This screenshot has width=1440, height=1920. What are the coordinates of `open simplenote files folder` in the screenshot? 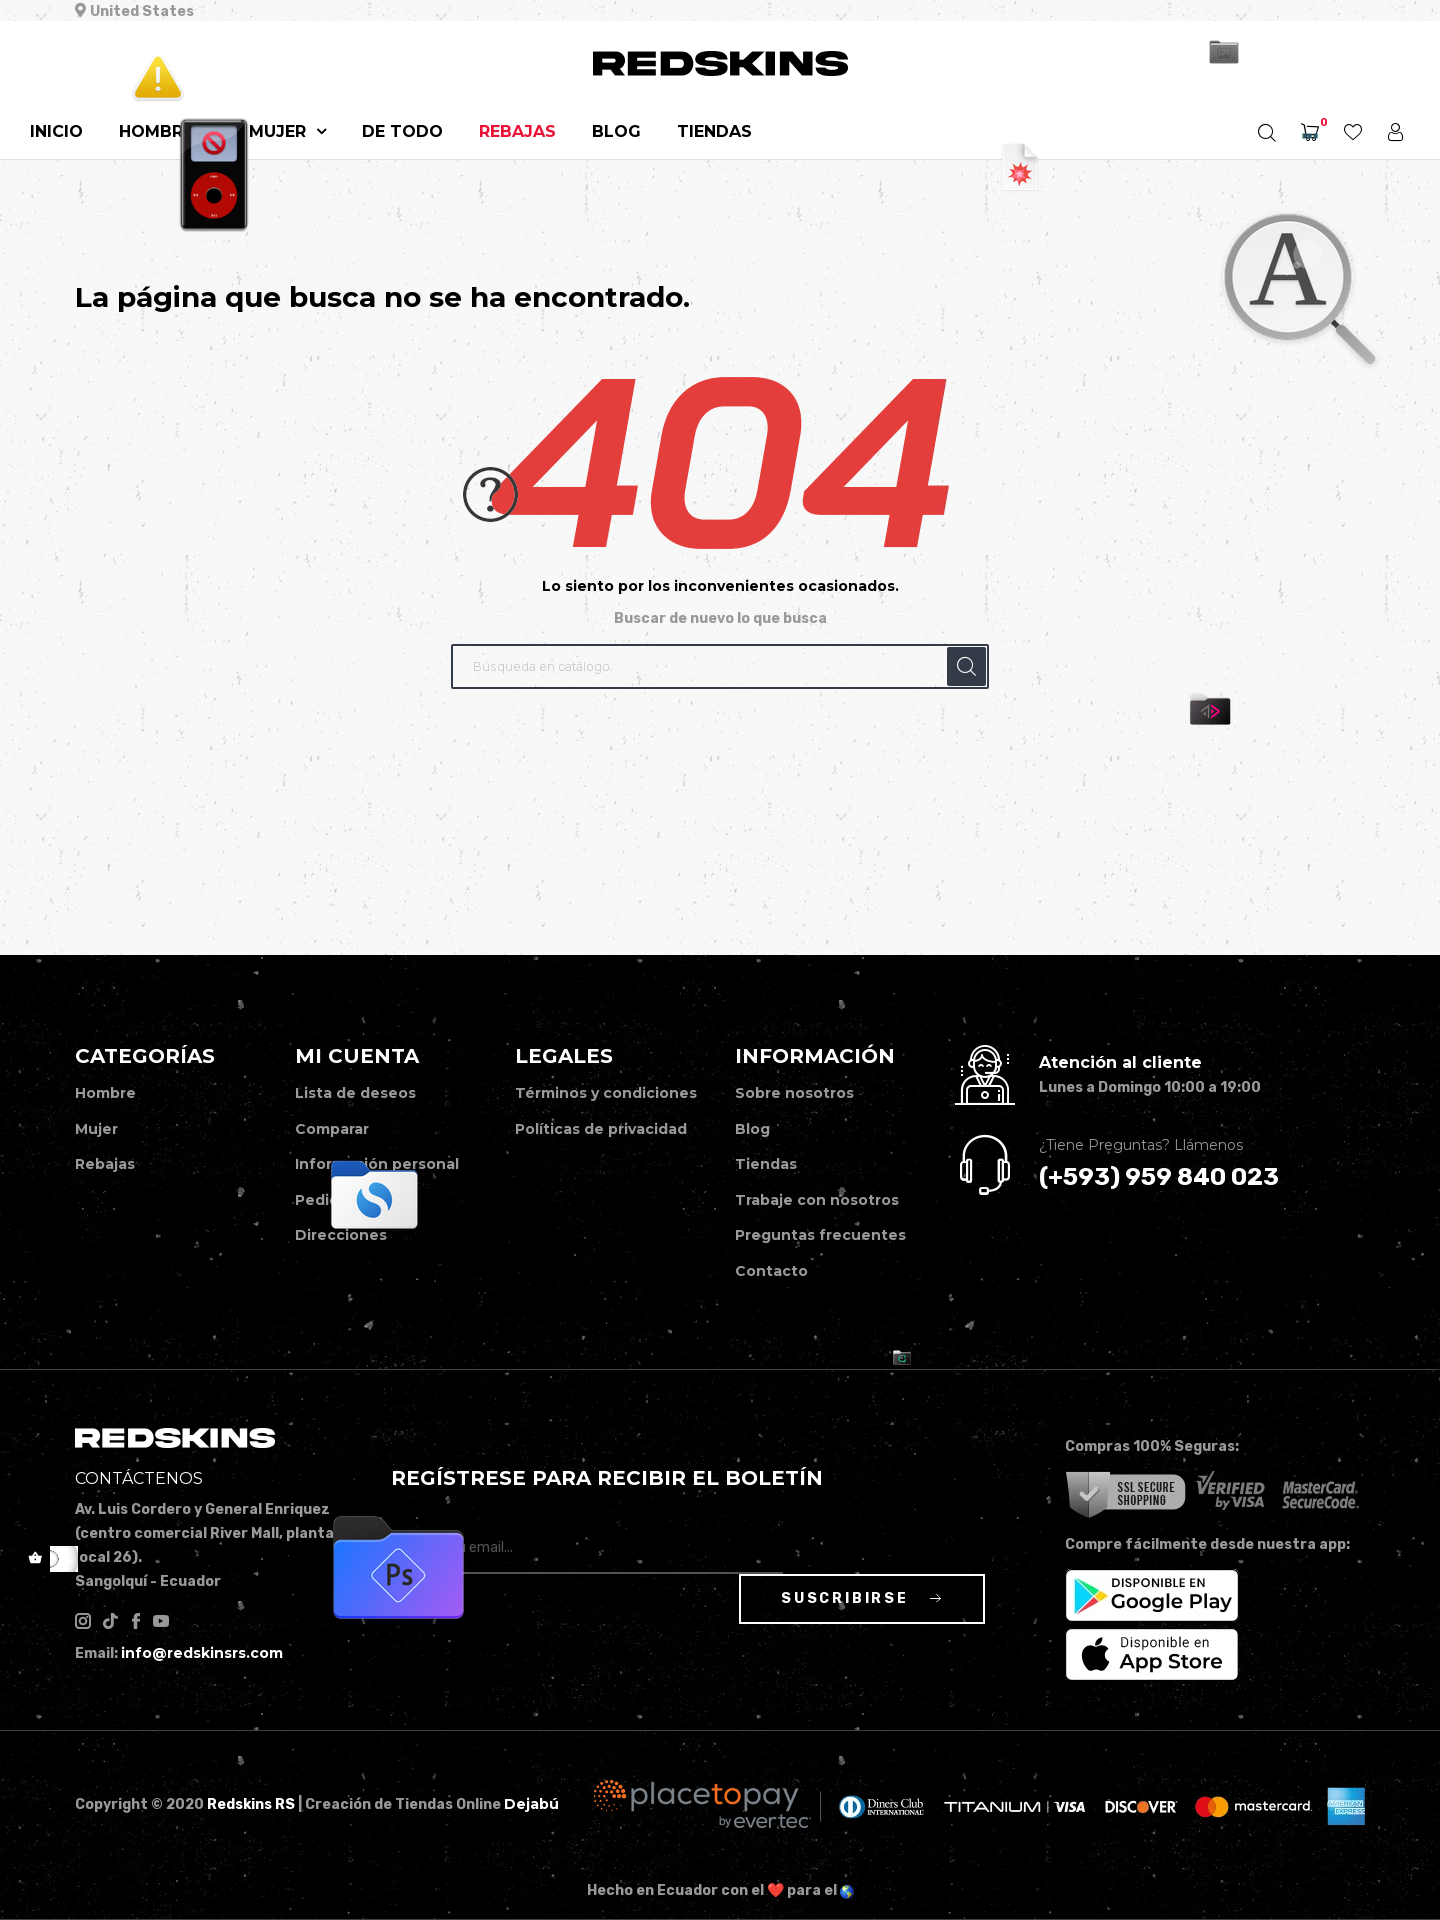 It's located at (374, 1197).